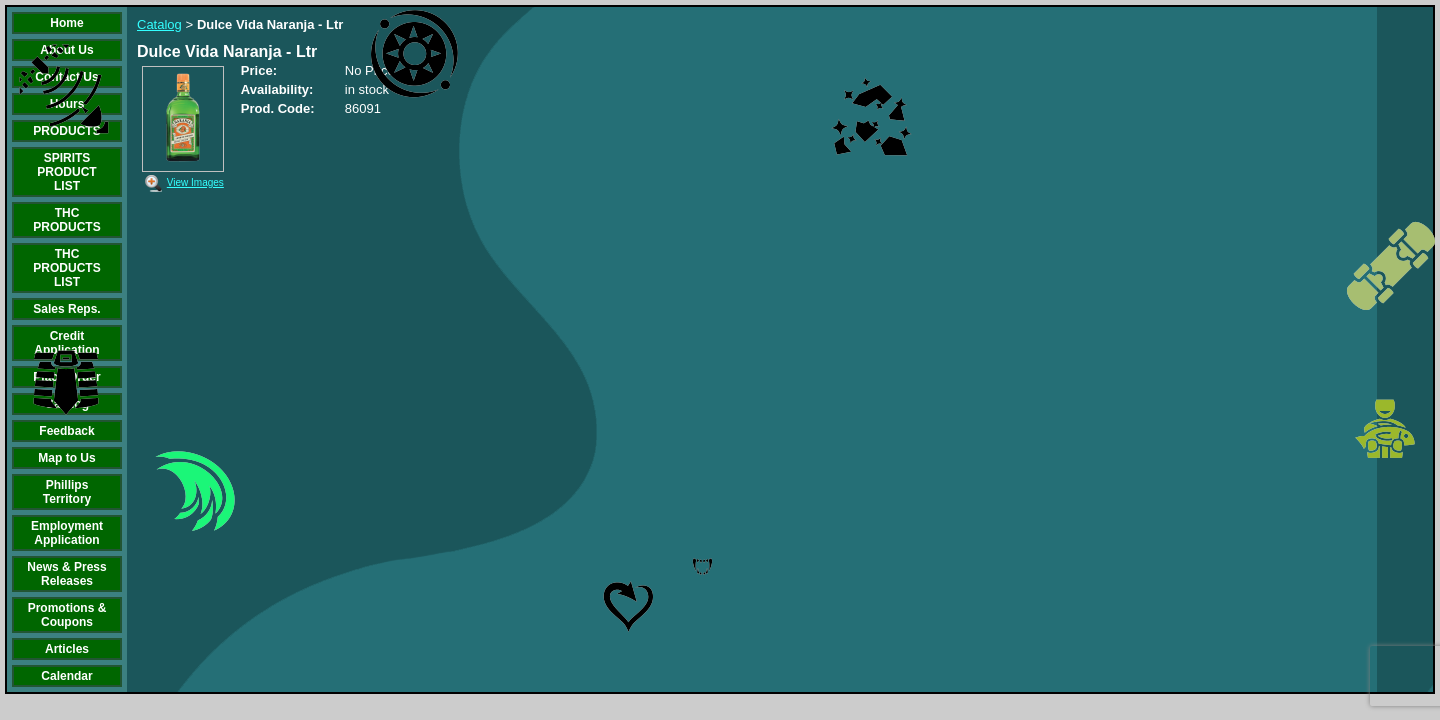 The width and height of the screenshot is (1440, 720). I want to click on select vampire or monster character type, so click(702, 566).